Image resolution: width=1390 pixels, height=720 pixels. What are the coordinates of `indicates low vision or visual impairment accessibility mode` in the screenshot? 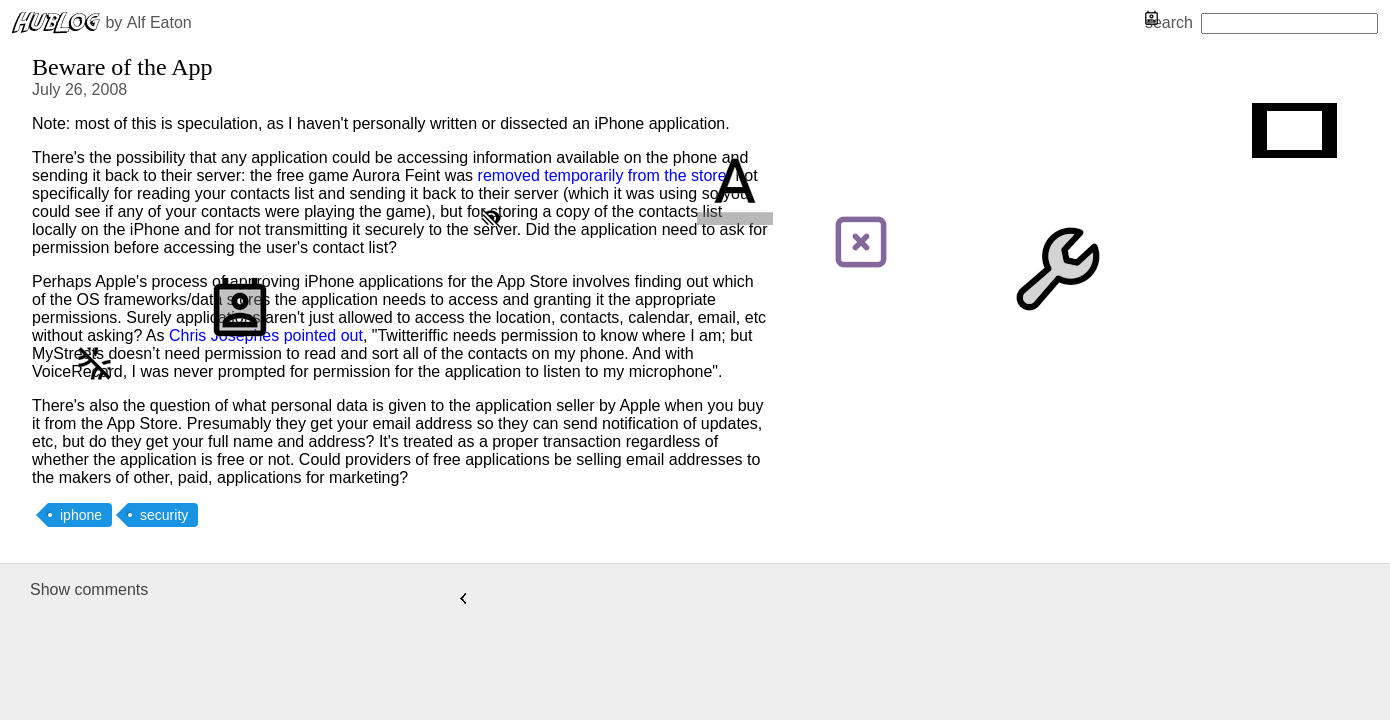 It's located at (491, 218).